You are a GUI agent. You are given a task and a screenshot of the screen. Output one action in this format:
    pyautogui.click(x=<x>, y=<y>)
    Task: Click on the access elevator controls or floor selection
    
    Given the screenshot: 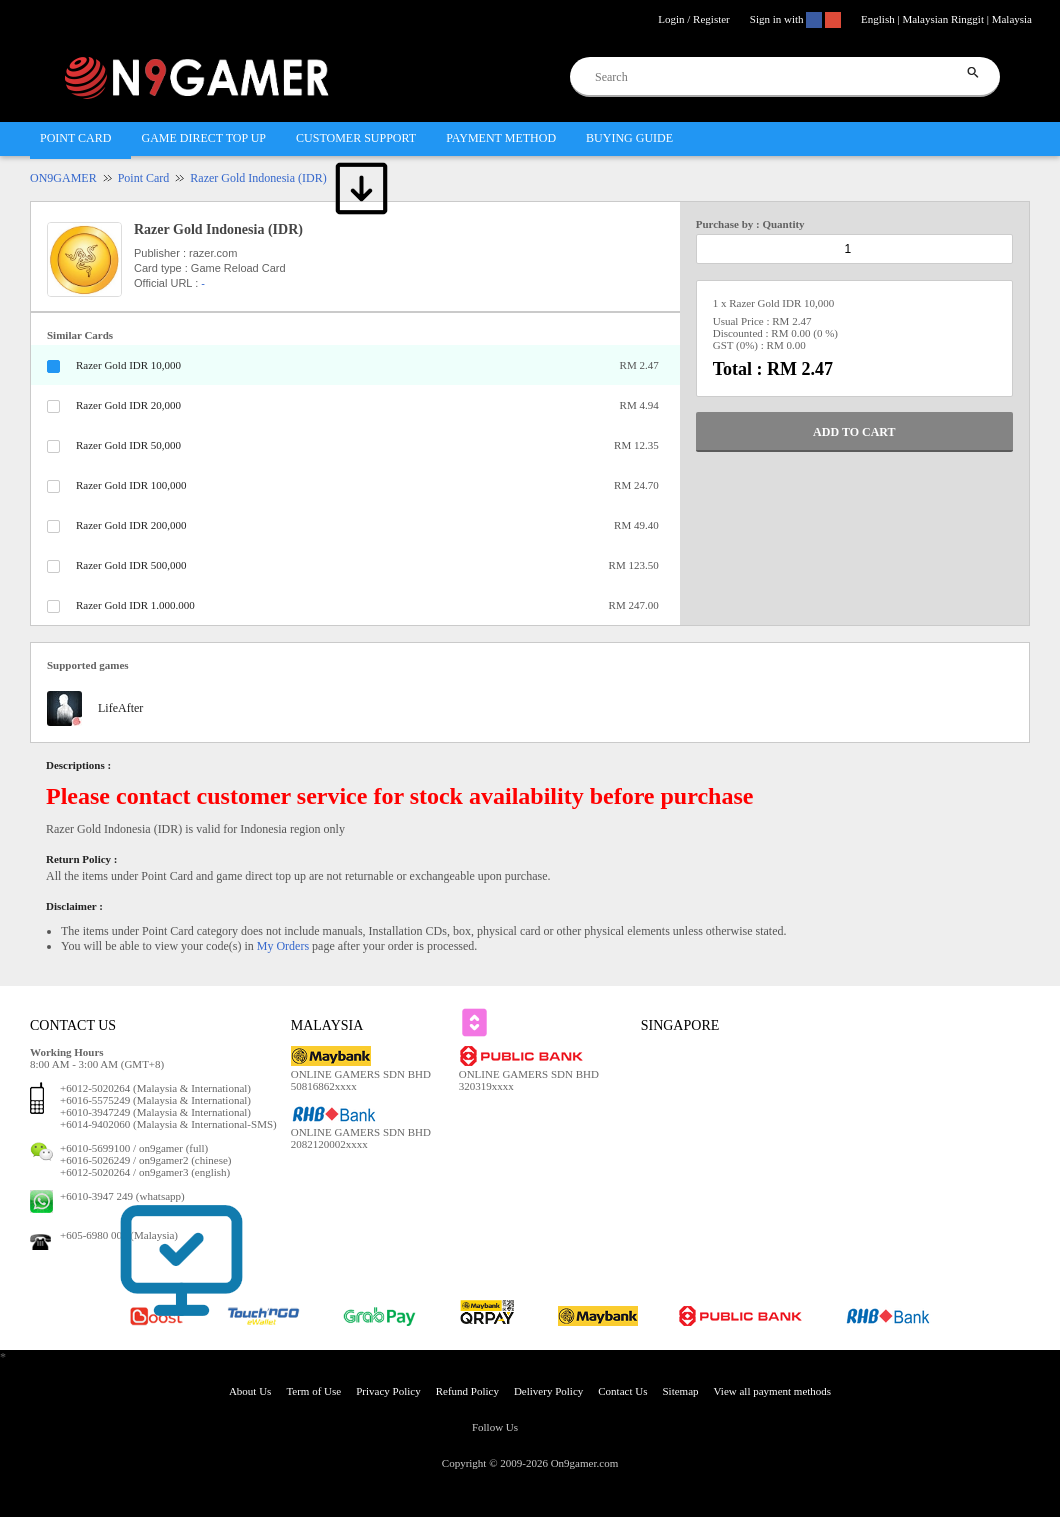 What is the action you would take?
    pyautogui.click(x=474, y=1022)
    